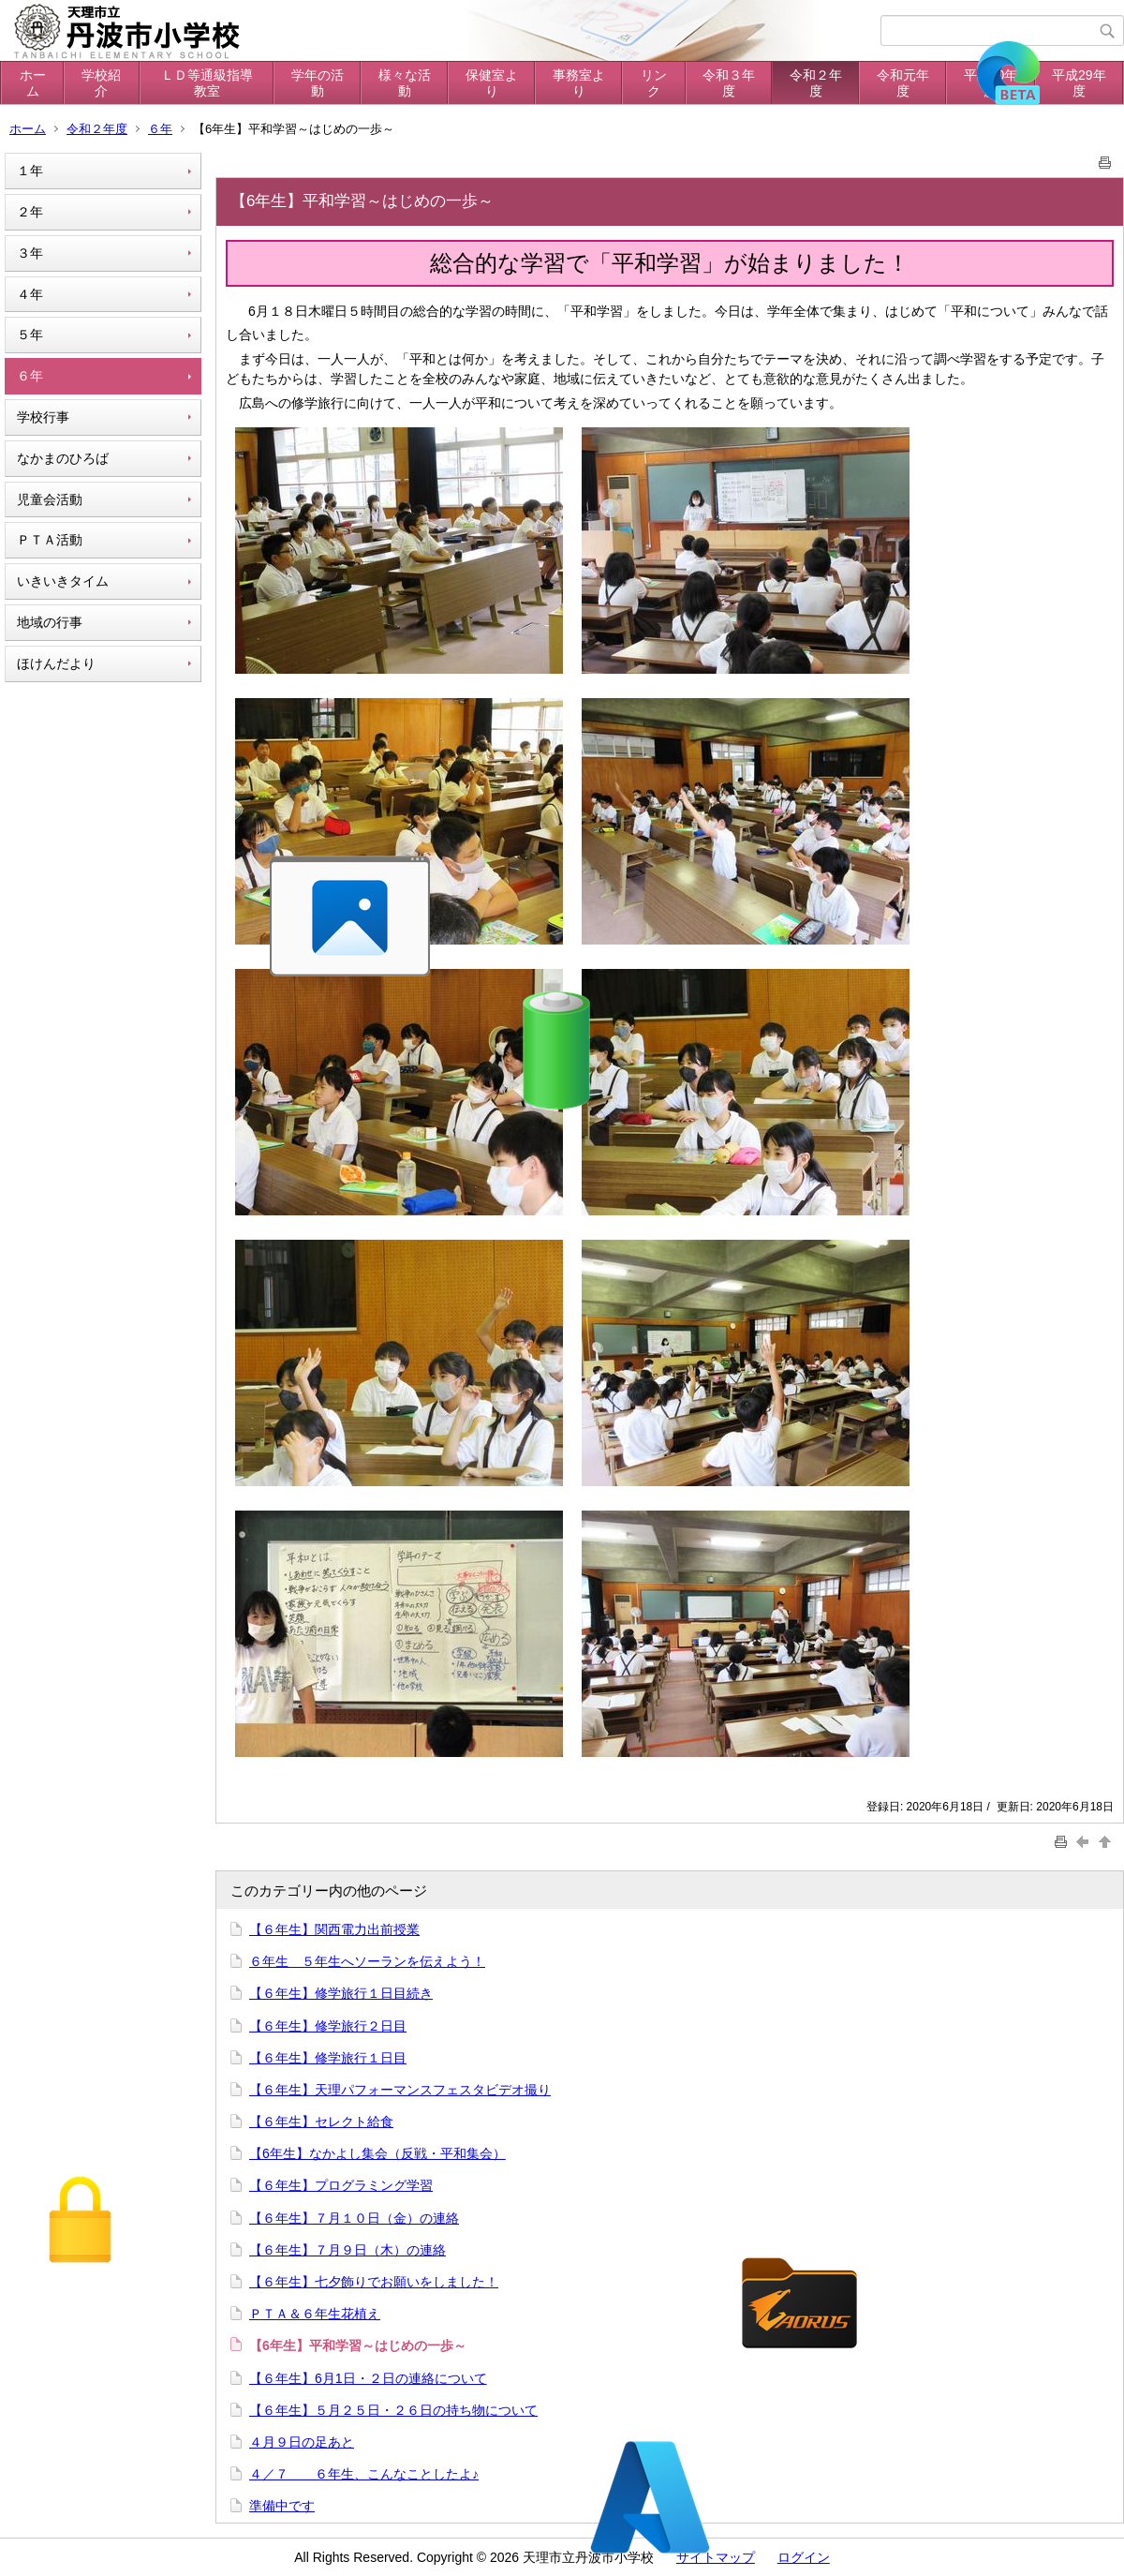  What do you see at coordinates (650, 2497) in the screenshot?
I see `open Microsoft Azure portal` at bounding box center [650, 2497].